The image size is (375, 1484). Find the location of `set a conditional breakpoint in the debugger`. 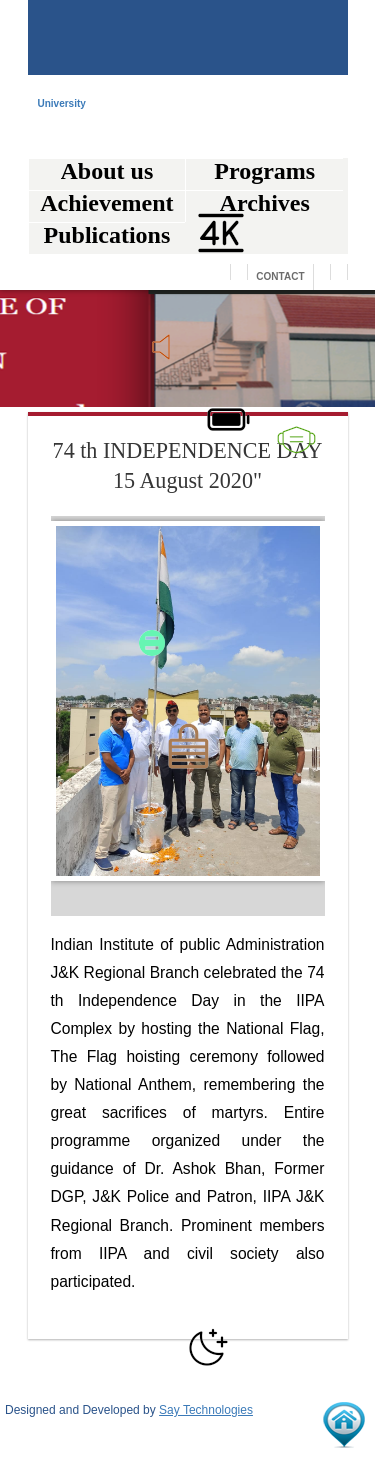

set a conditional breakpoint in the debugger is located at coordinates (152, 643).